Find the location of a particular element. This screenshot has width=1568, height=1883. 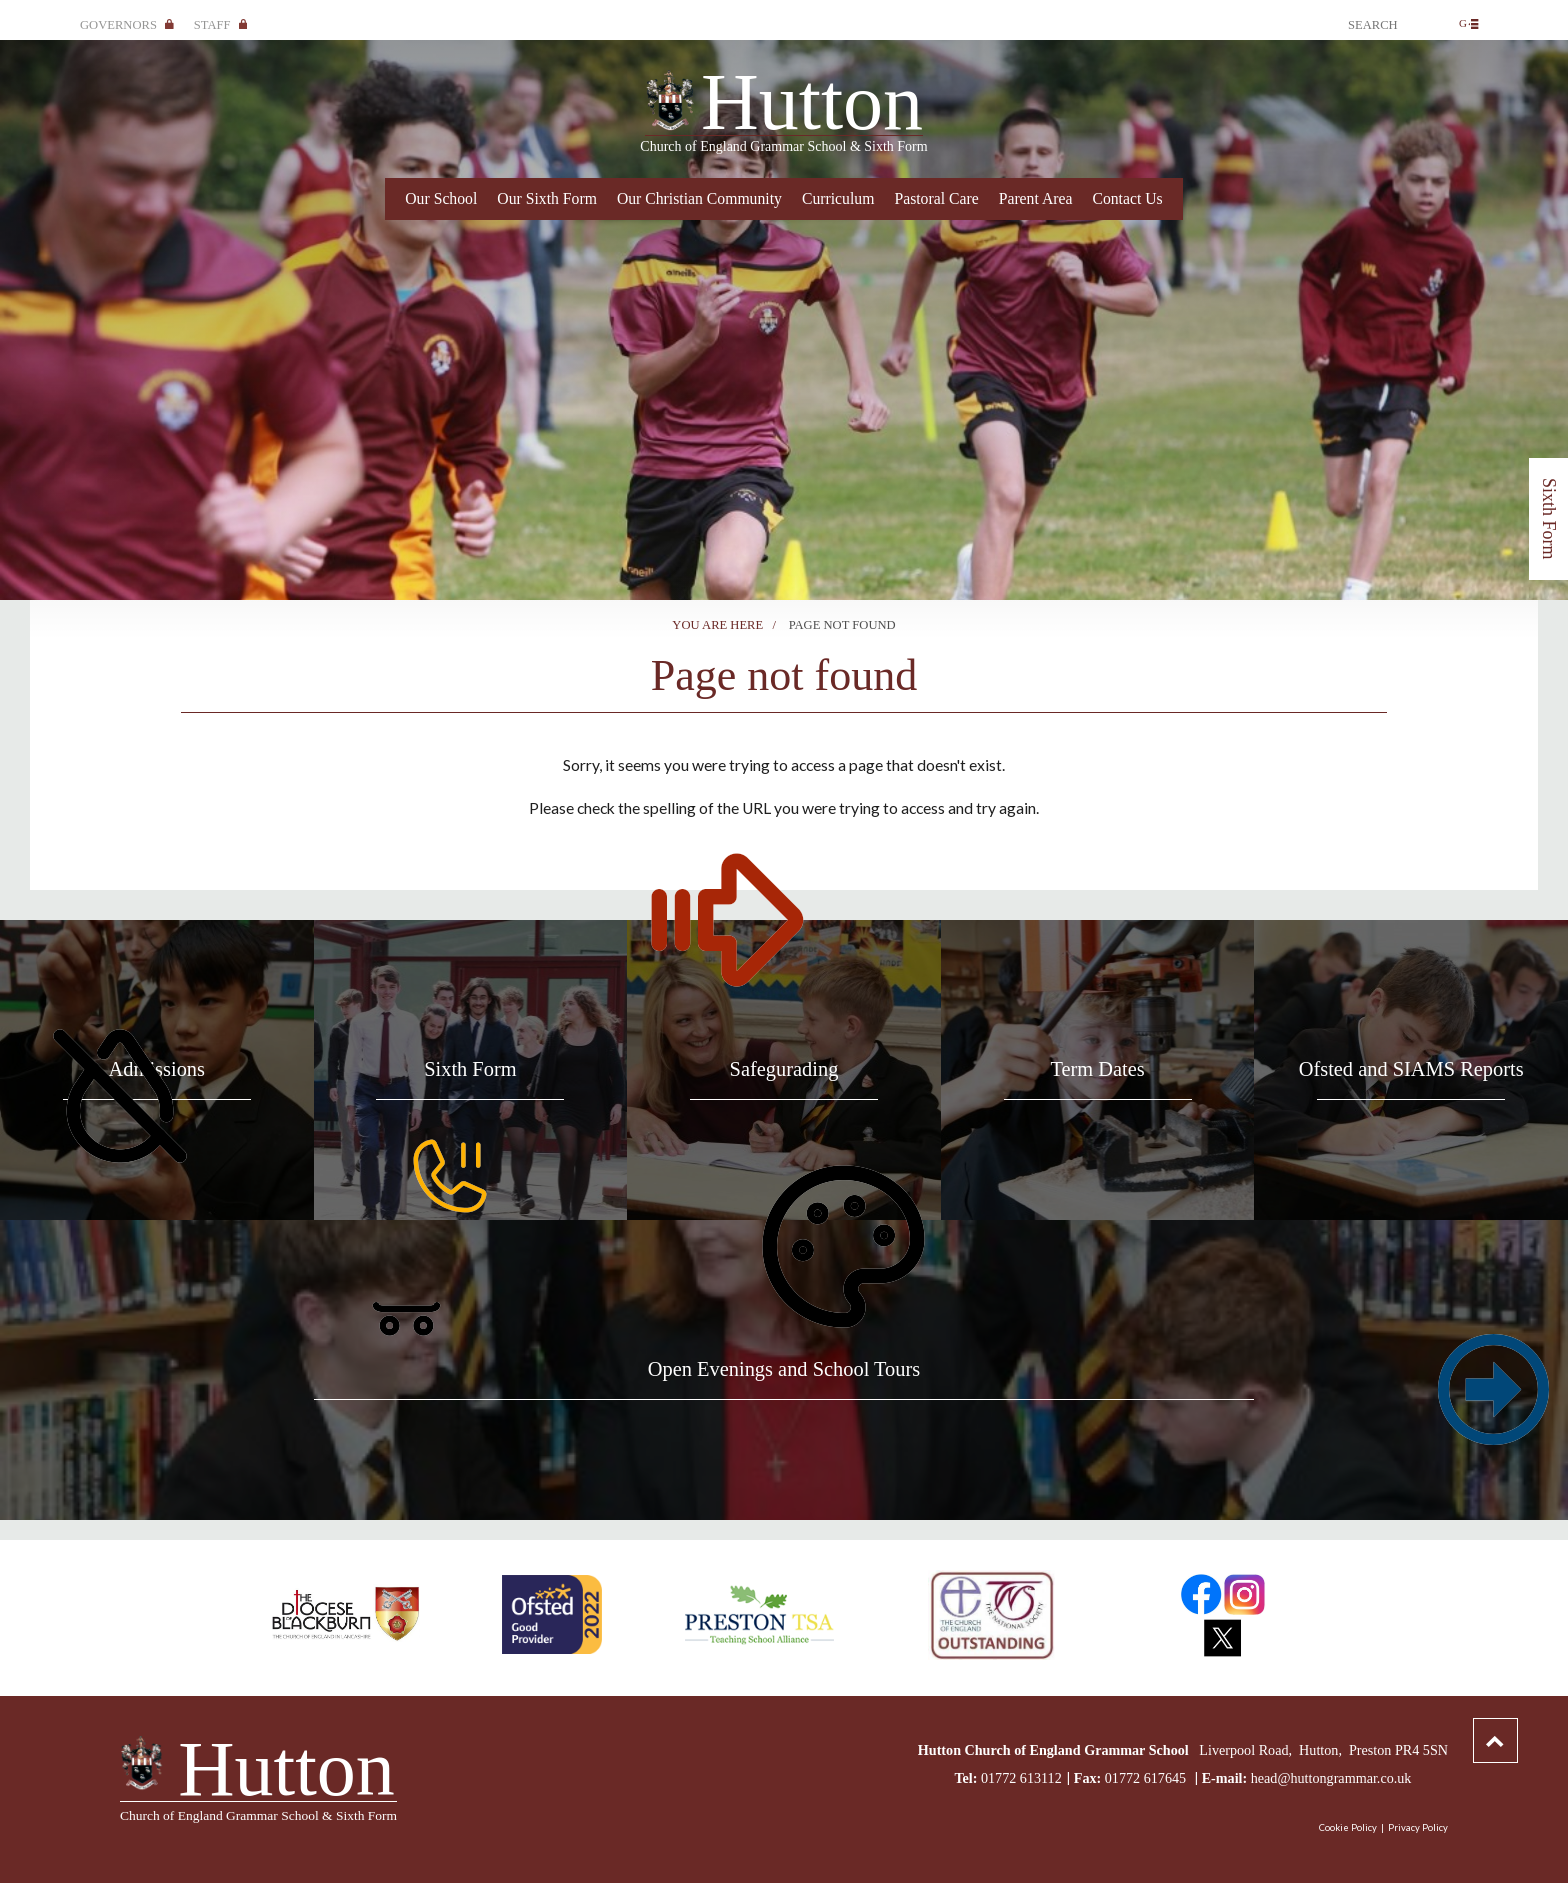

put a call on hold is located at coordinates (451, 1174).